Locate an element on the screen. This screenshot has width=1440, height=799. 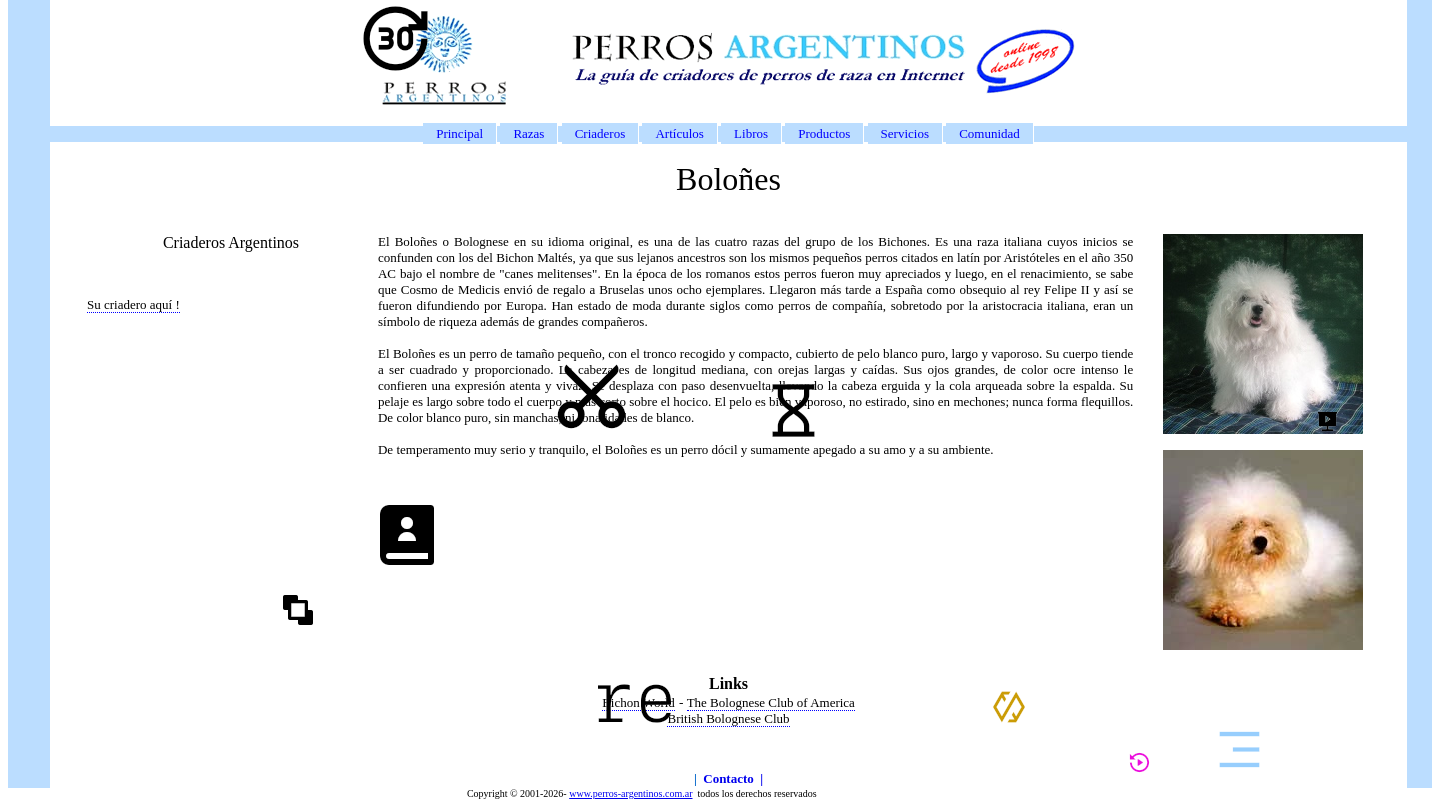
cut selected content is located at coordinates (591, 394).